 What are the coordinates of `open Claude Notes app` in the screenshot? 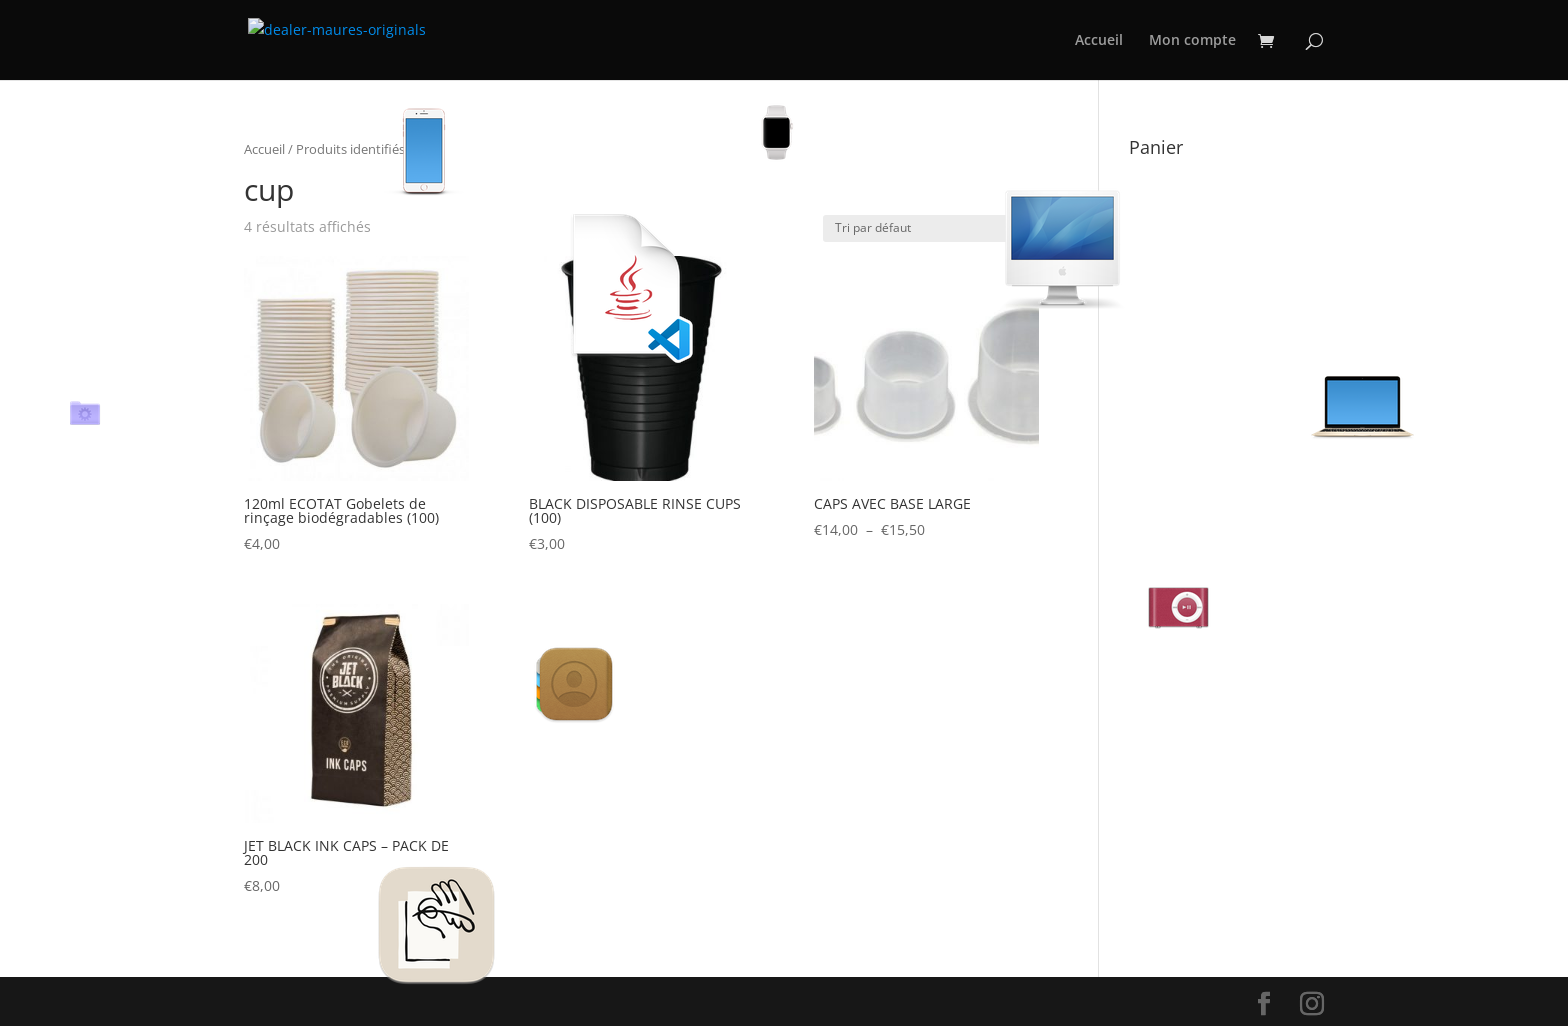 It's located at (436, 924).